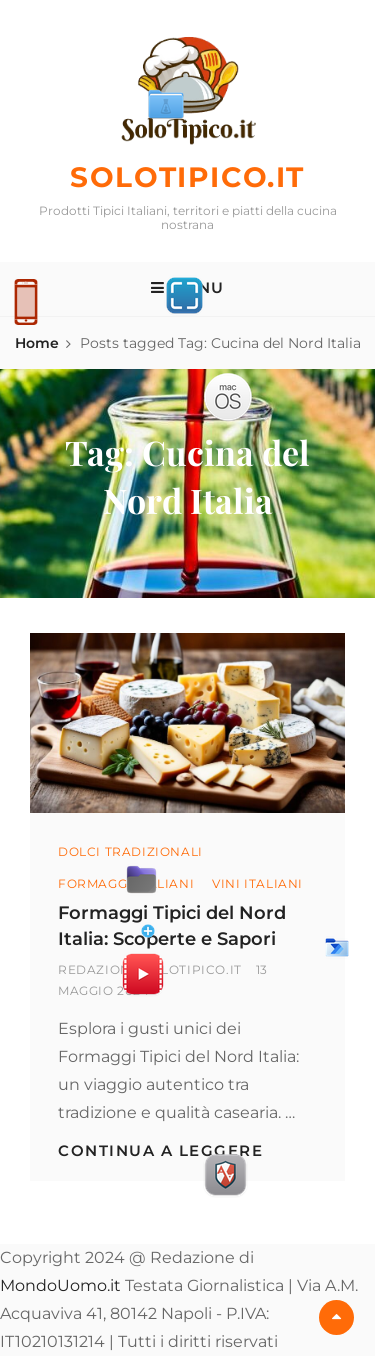 The image size is (375, 1356). What do you see at coordinates (141, 879) in the screenshot?
I see `drop files here to move them into this folder` at bounding box center [141, 879].